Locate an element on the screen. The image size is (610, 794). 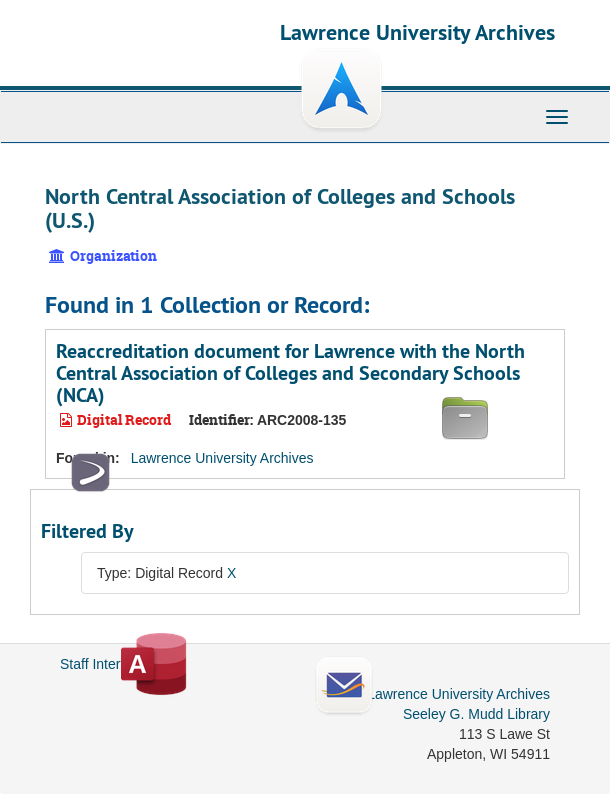
open the file manager is located at coordinates (465, 418).